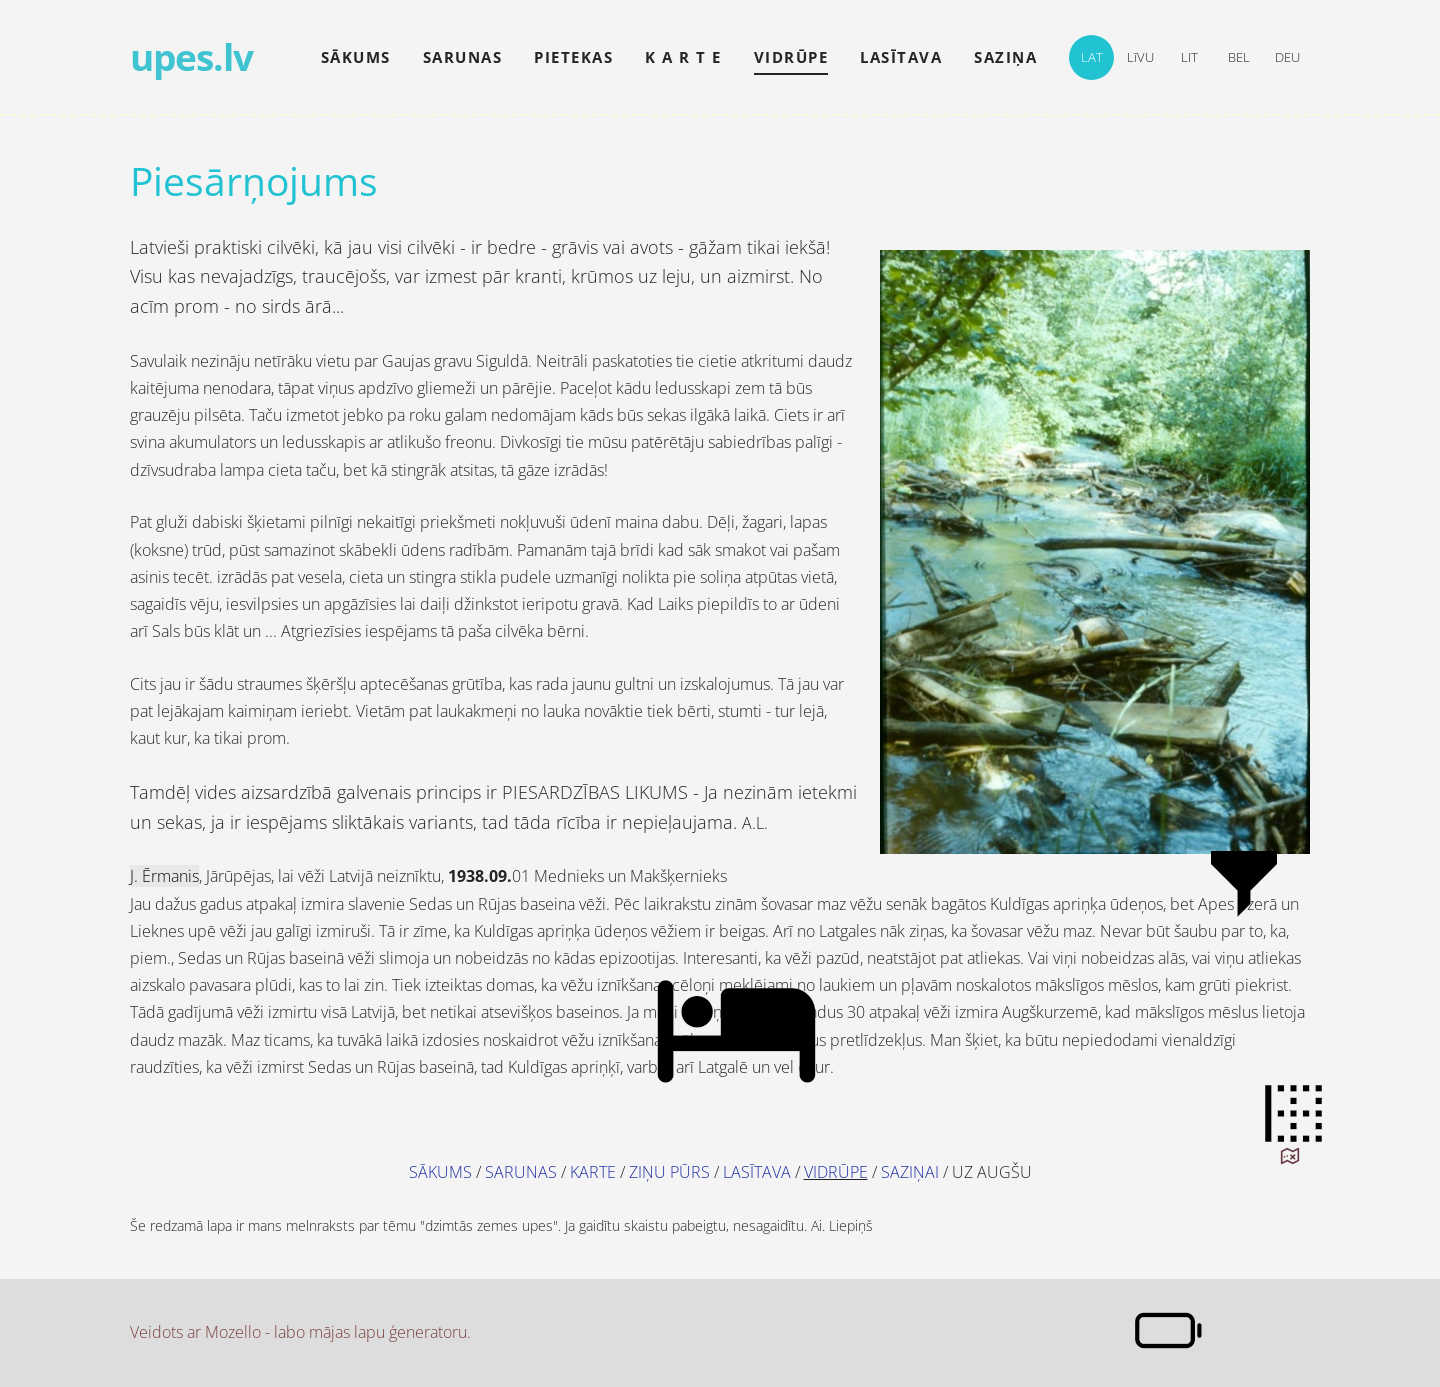  What do you see at coordinates (1290, 1156) in the screenshot?
I see `view route directions on map` at bounding box center [1290, 1156].